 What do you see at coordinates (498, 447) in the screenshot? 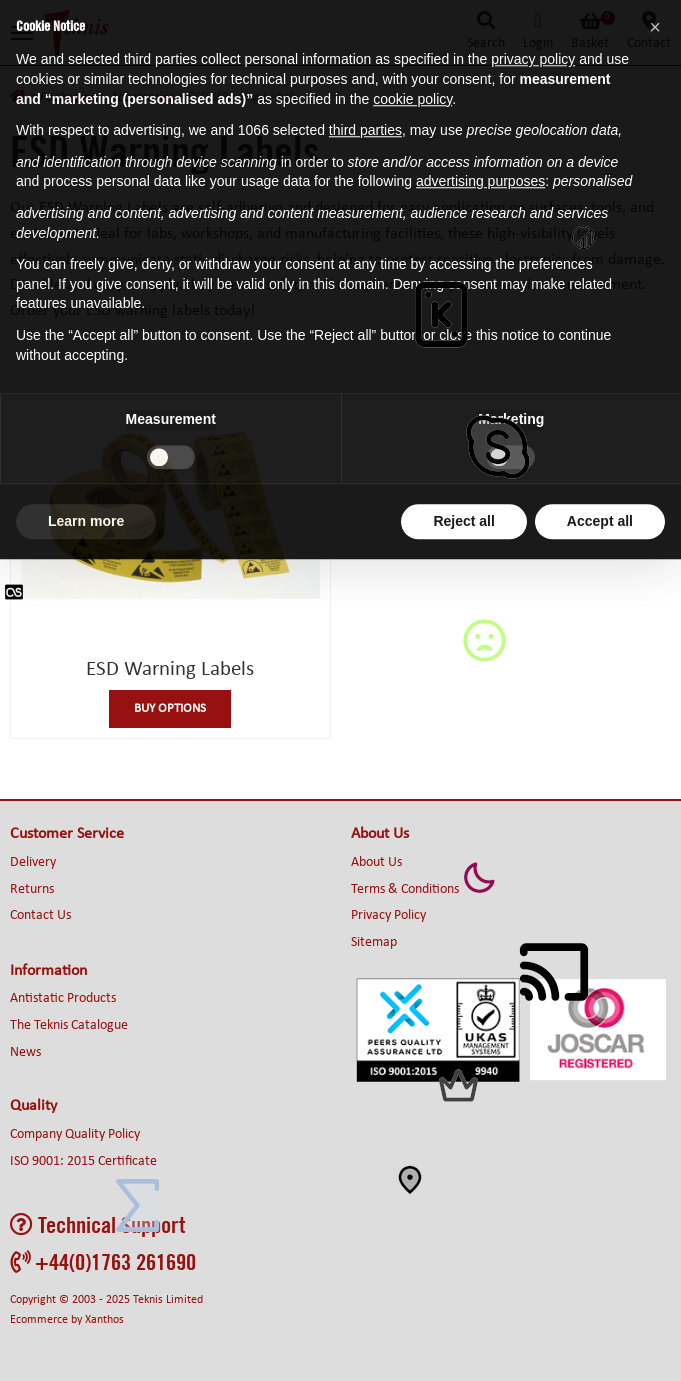
I see `open Skype app` at bounding box center [498, 447].